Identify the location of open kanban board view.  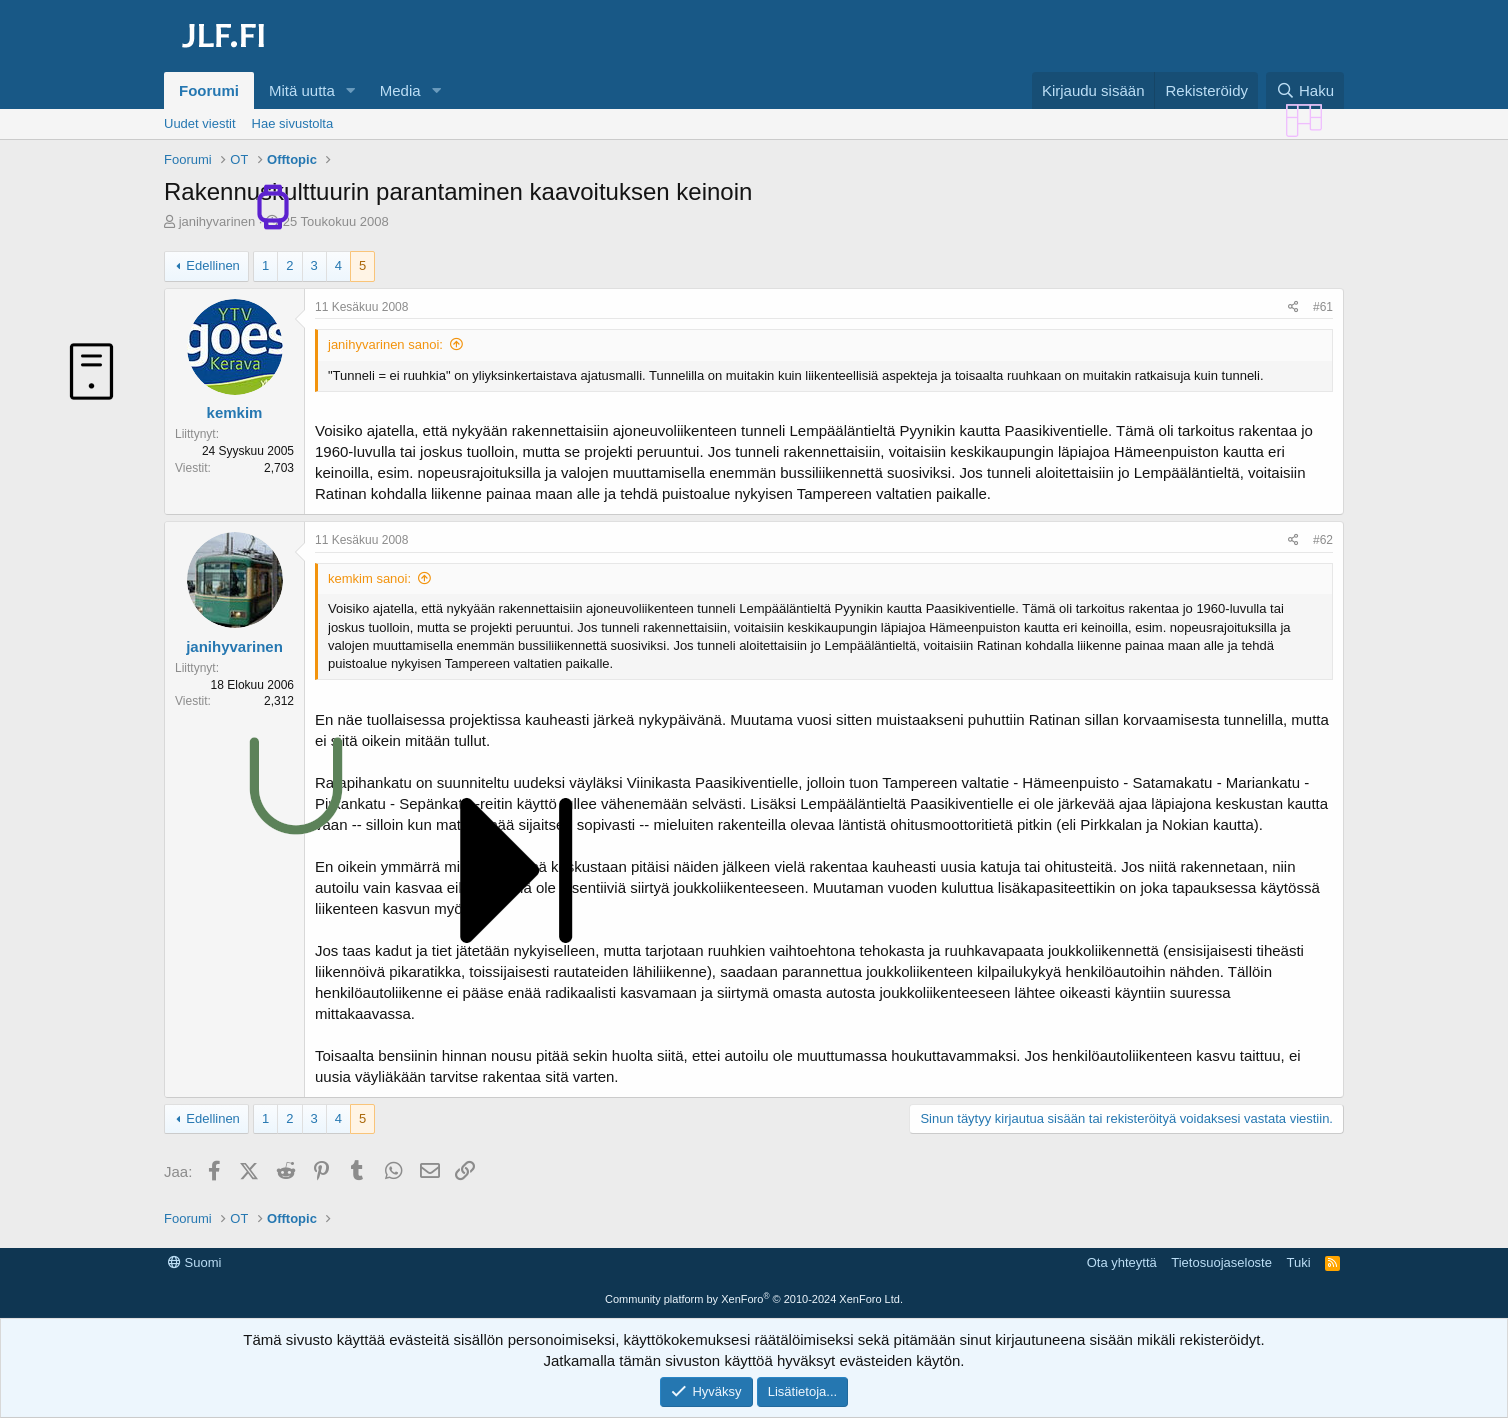
(1304, 119).